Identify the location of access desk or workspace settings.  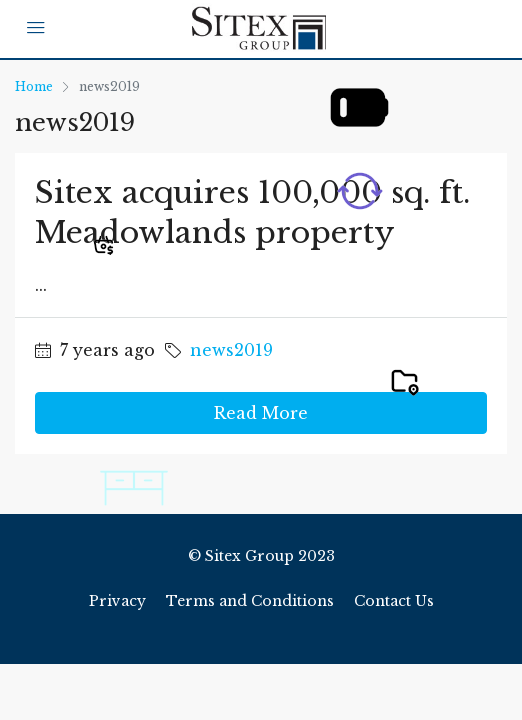
(134, 487).